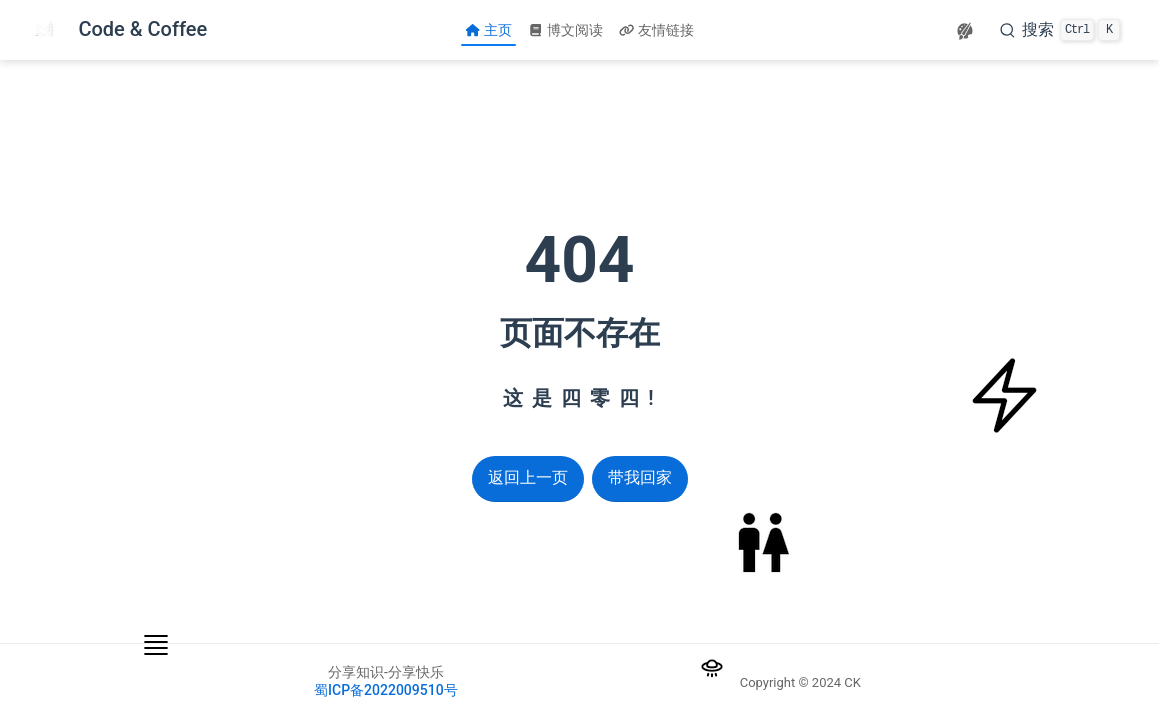  I want to click on open navigation menu, so click(156, 645).